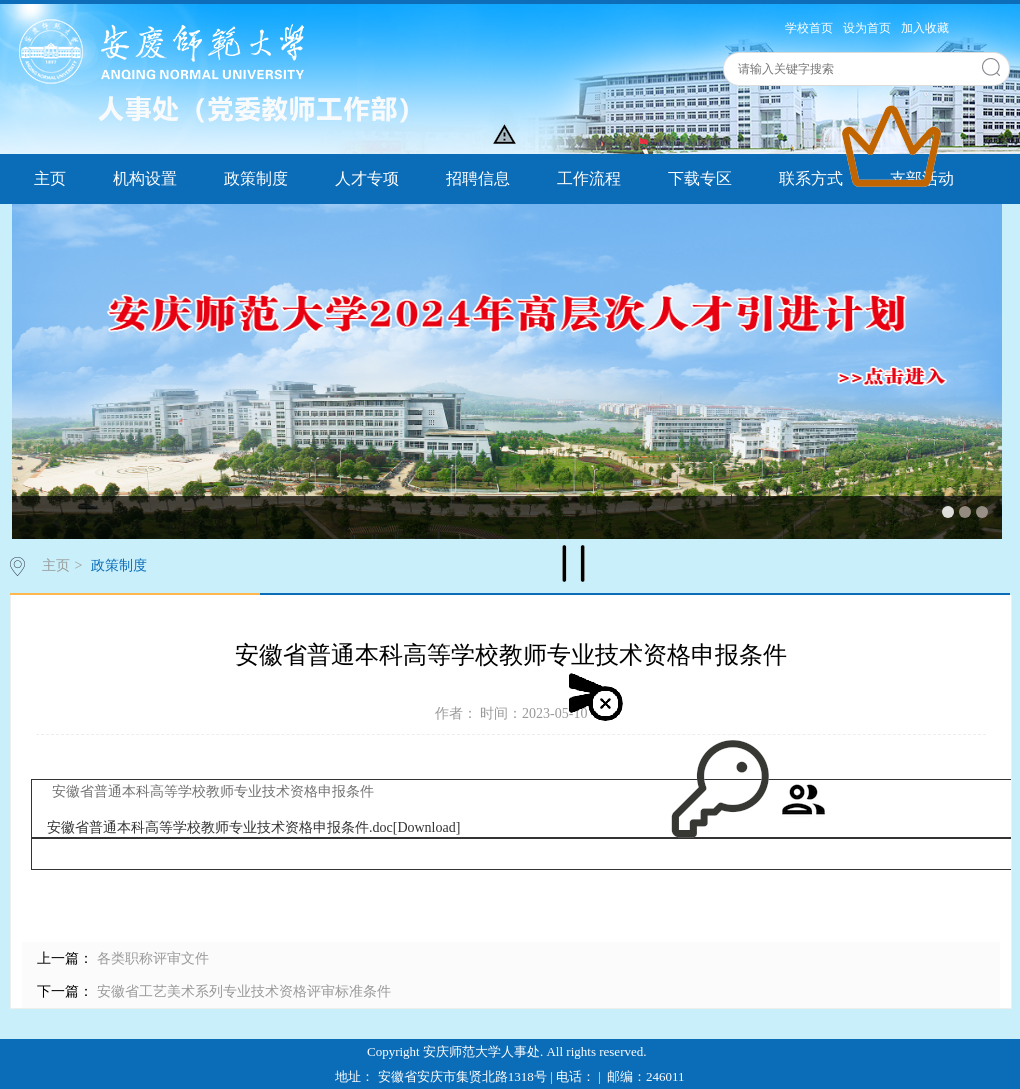 This screenshot has height=1089, width=1020. Describe the element at coordinates (595, 693) in the screenshot. I see `cancel a scheduled message` at that location.